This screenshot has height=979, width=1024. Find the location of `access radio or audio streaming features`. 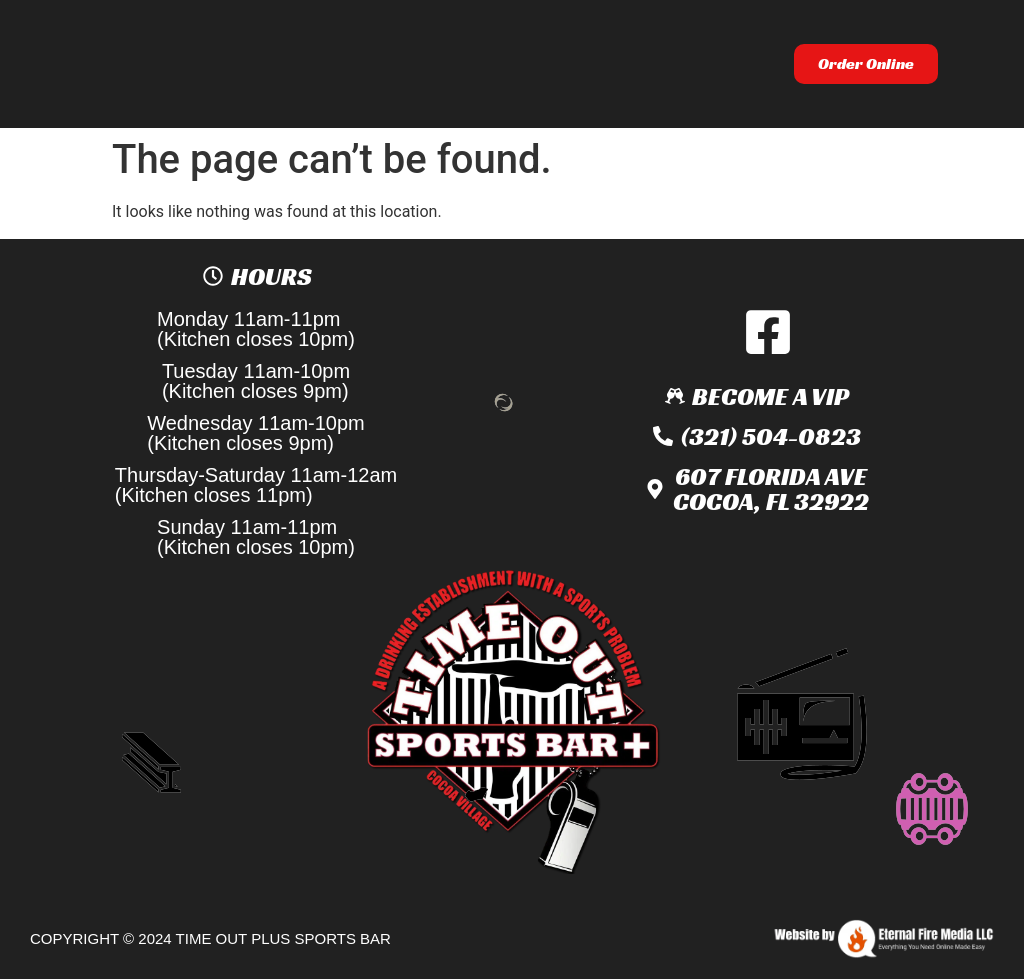

access radio or audio streaming features is located at coordinates (802, 714).